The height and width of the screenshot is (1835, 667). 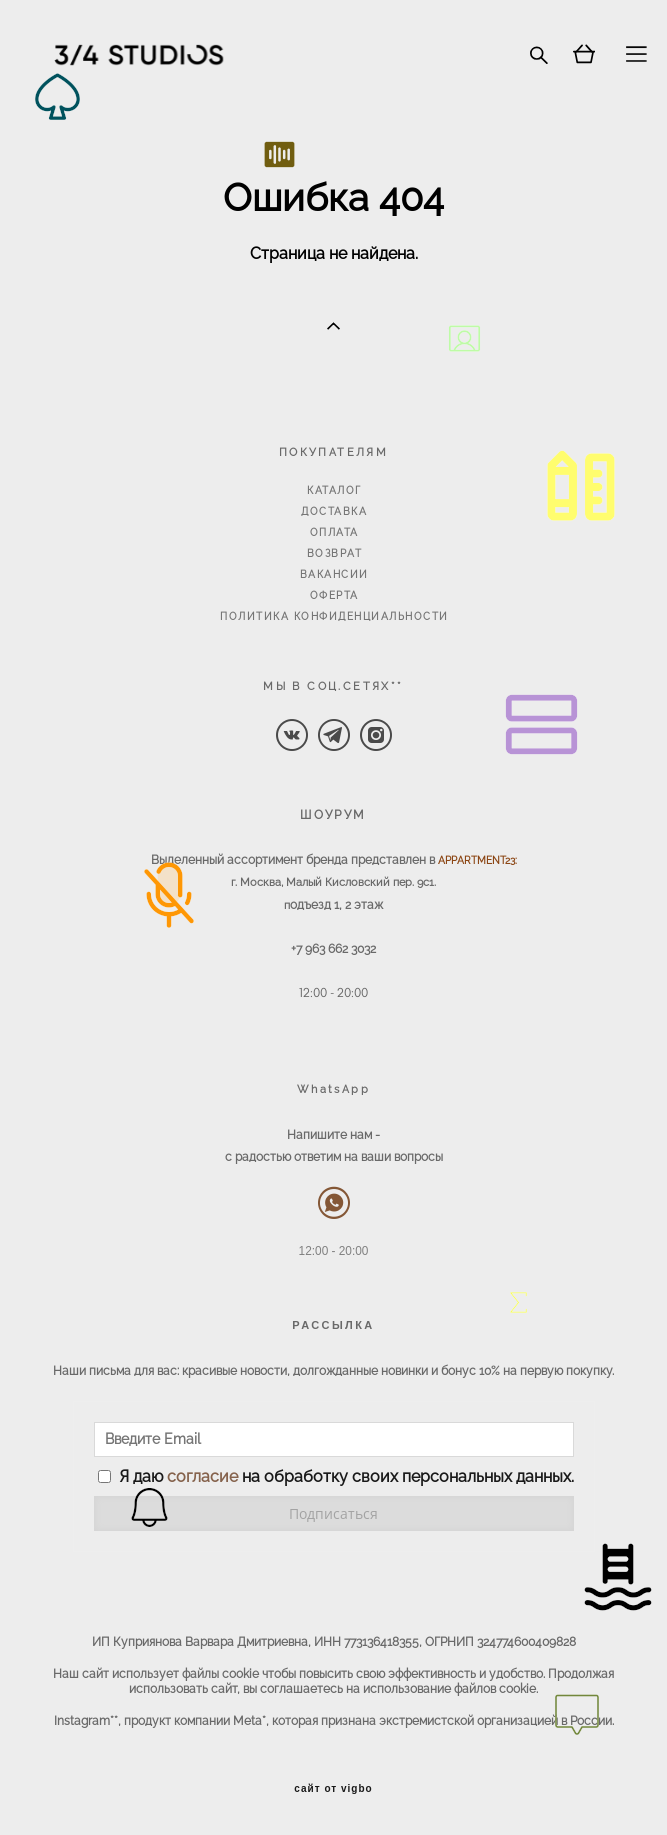 What do you see at coordinates (279, 154) in the screenshot?
I see `access audio or sound settings` at bounding box center [279, 154].